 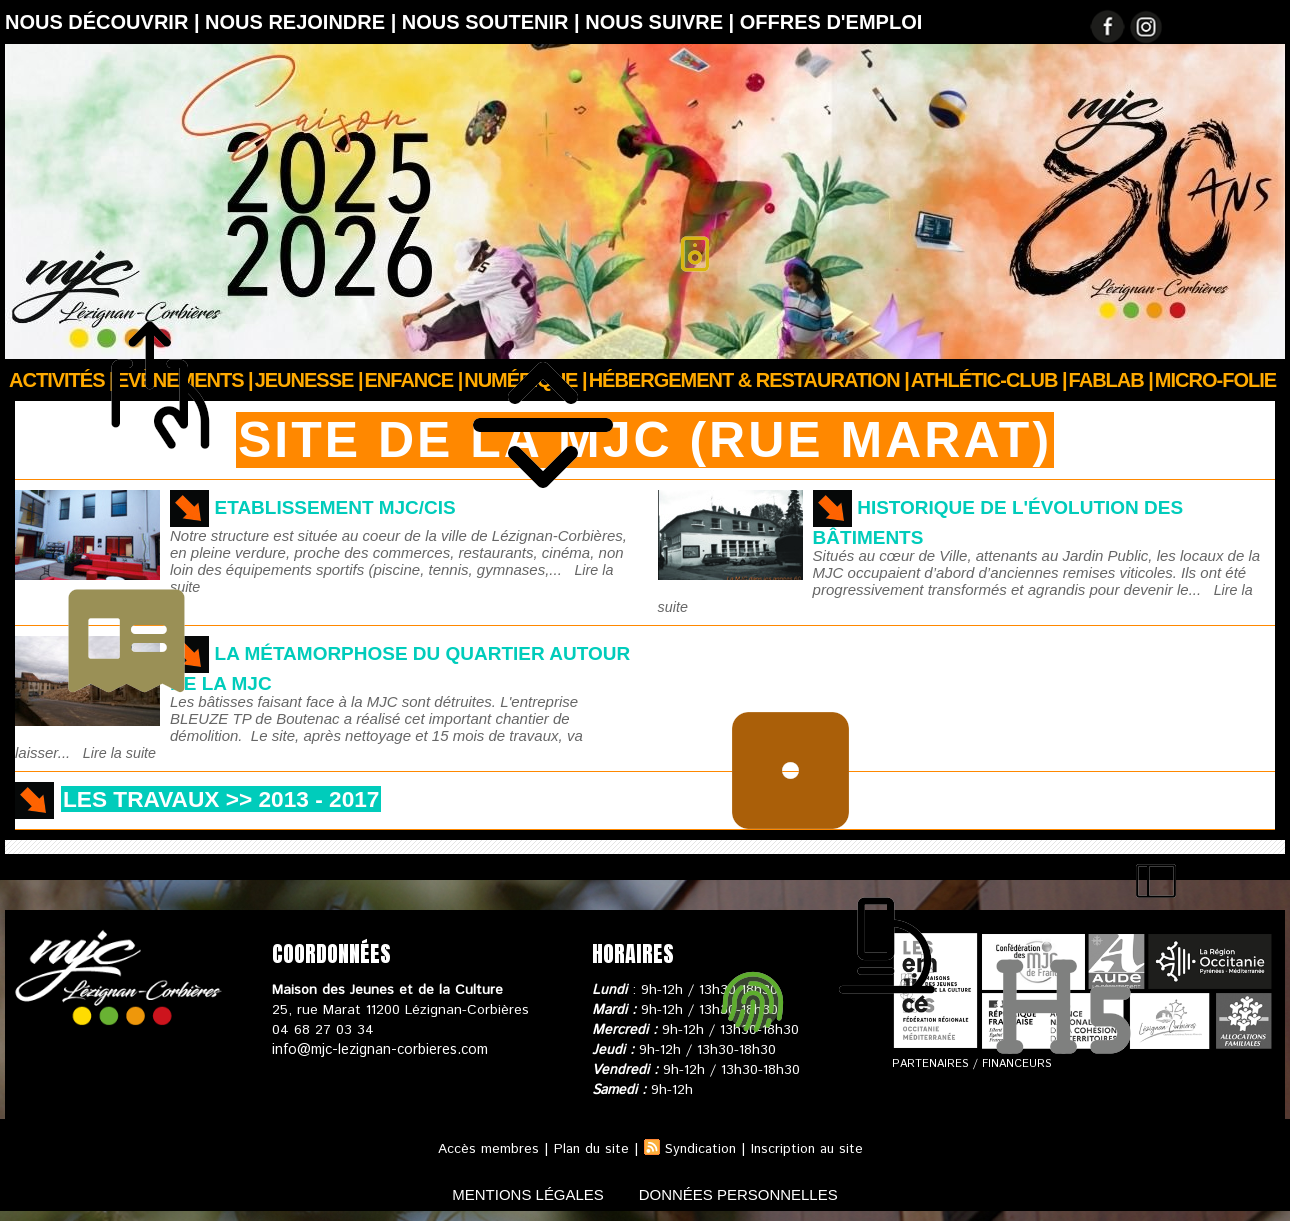 What do you see at coordinates (1063, 1006) in the screenshot?
I see `format text as heading level 5` at bounding box center [1063, 1006].